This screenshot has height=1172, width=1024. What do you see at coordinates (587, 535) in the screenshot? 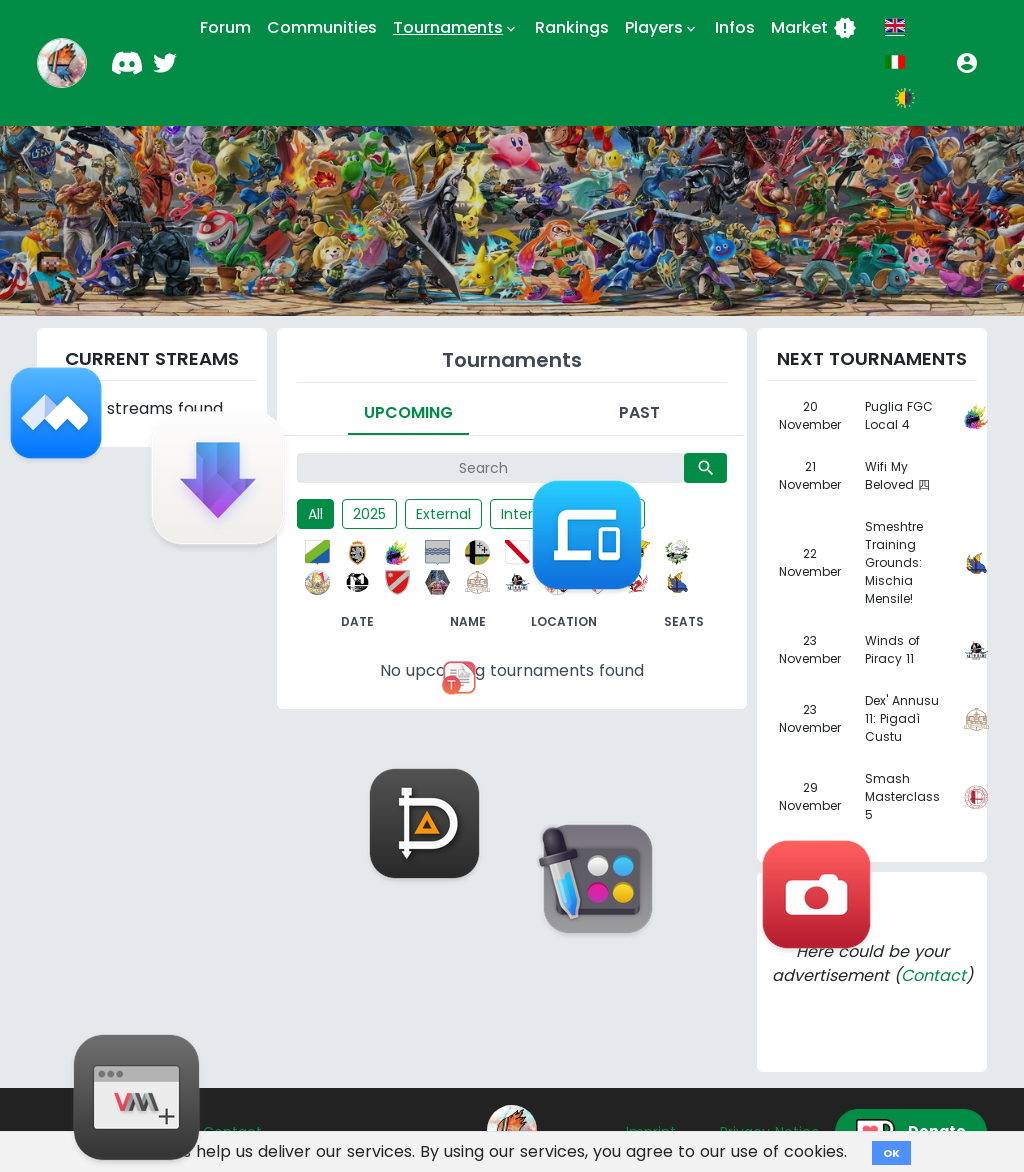
I see `connect and sync devices with zorin connect` at bounding box center [587, 535].